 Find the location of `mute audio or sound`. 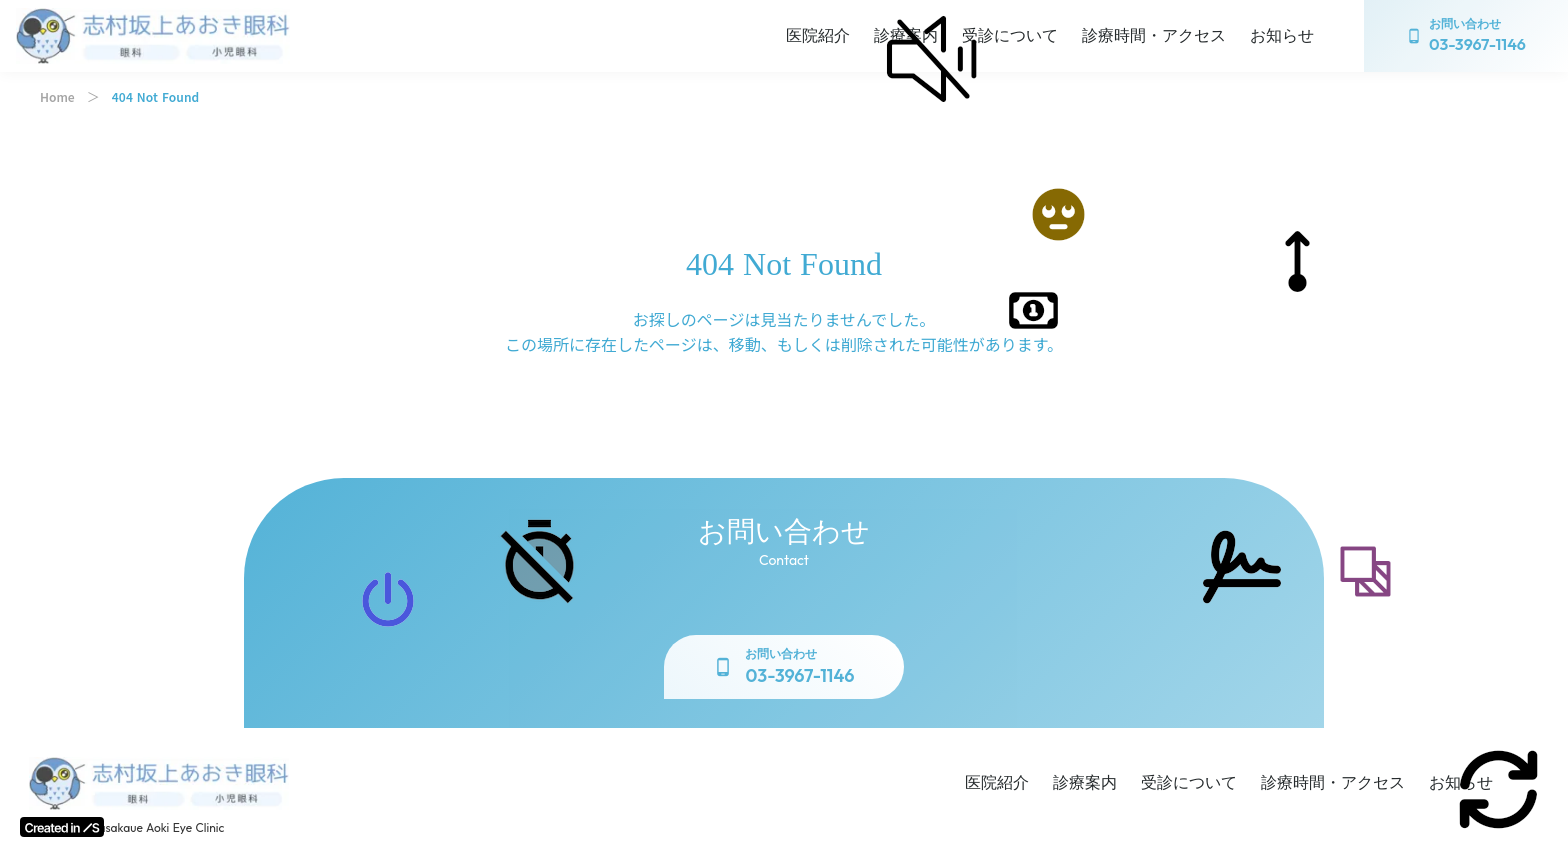

mute audio or sound is located at coordinates (930, 59).